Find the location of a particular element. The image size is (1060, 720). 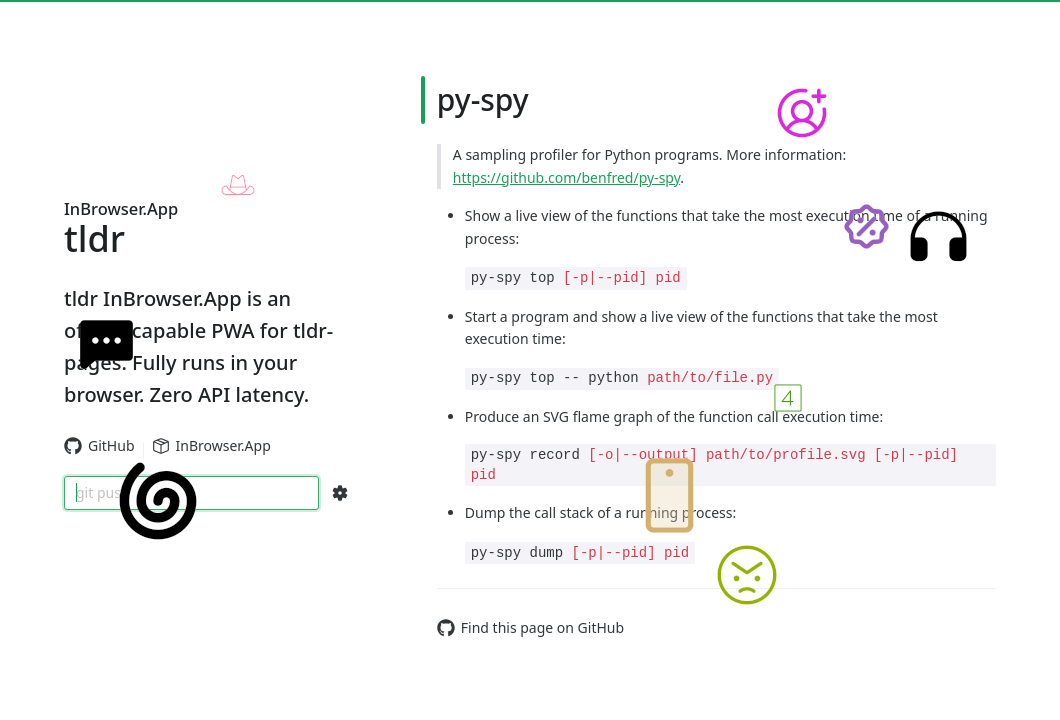

select option number four is located at coordinates (788, 398).